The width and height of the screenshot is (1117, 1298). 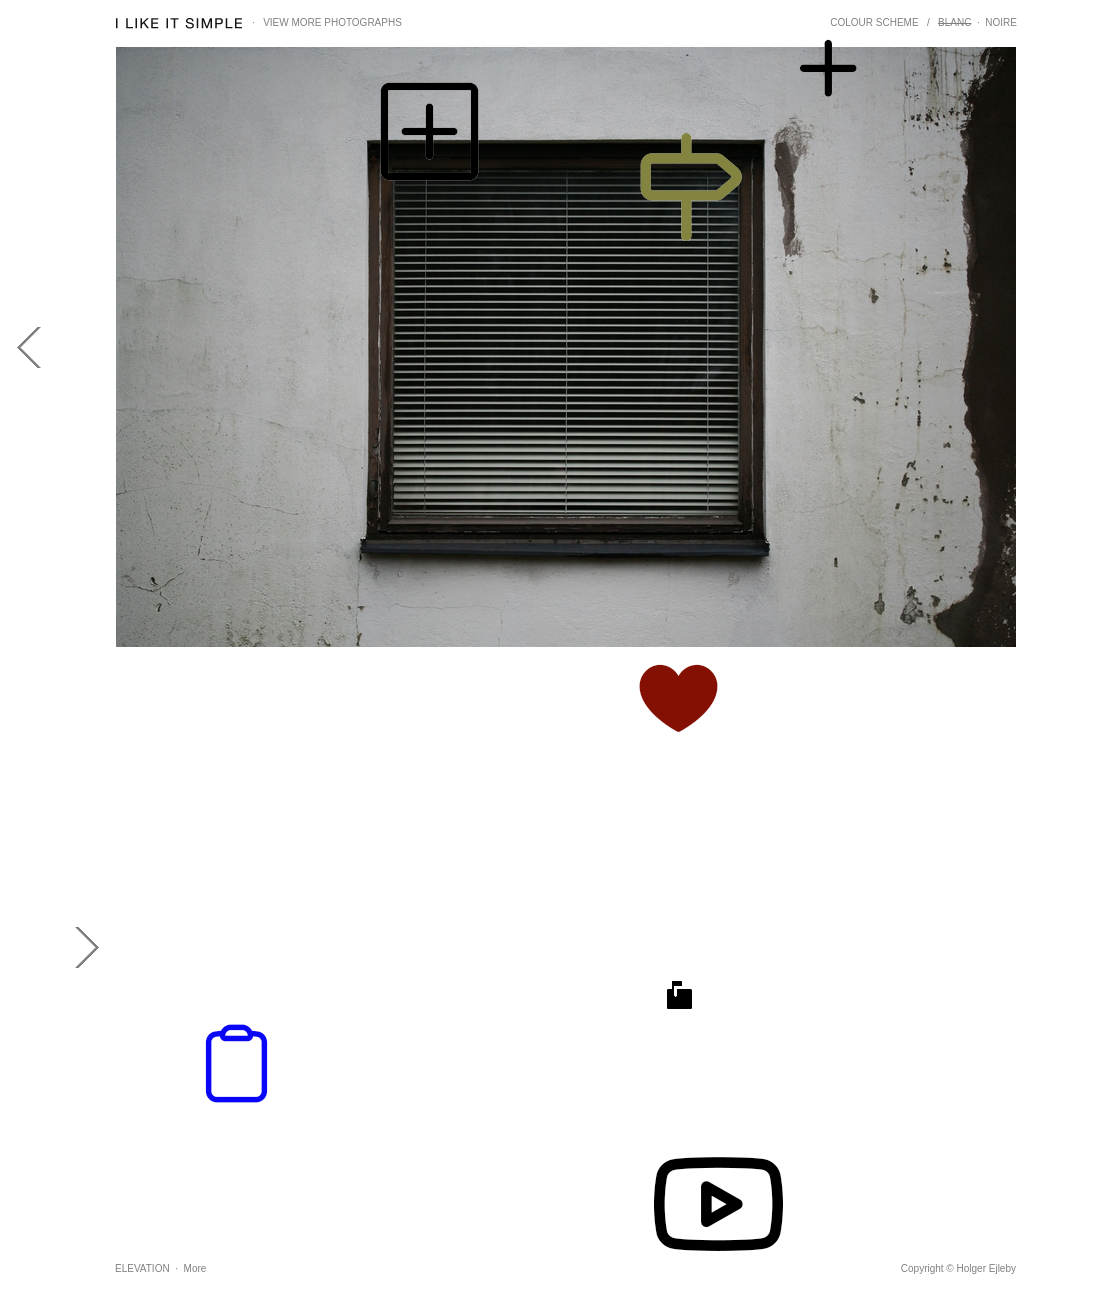 What do you see at coordinates (429, 131) in the screenshot?
I see `add new file or content to a diff` at bounding box center [429, 131].